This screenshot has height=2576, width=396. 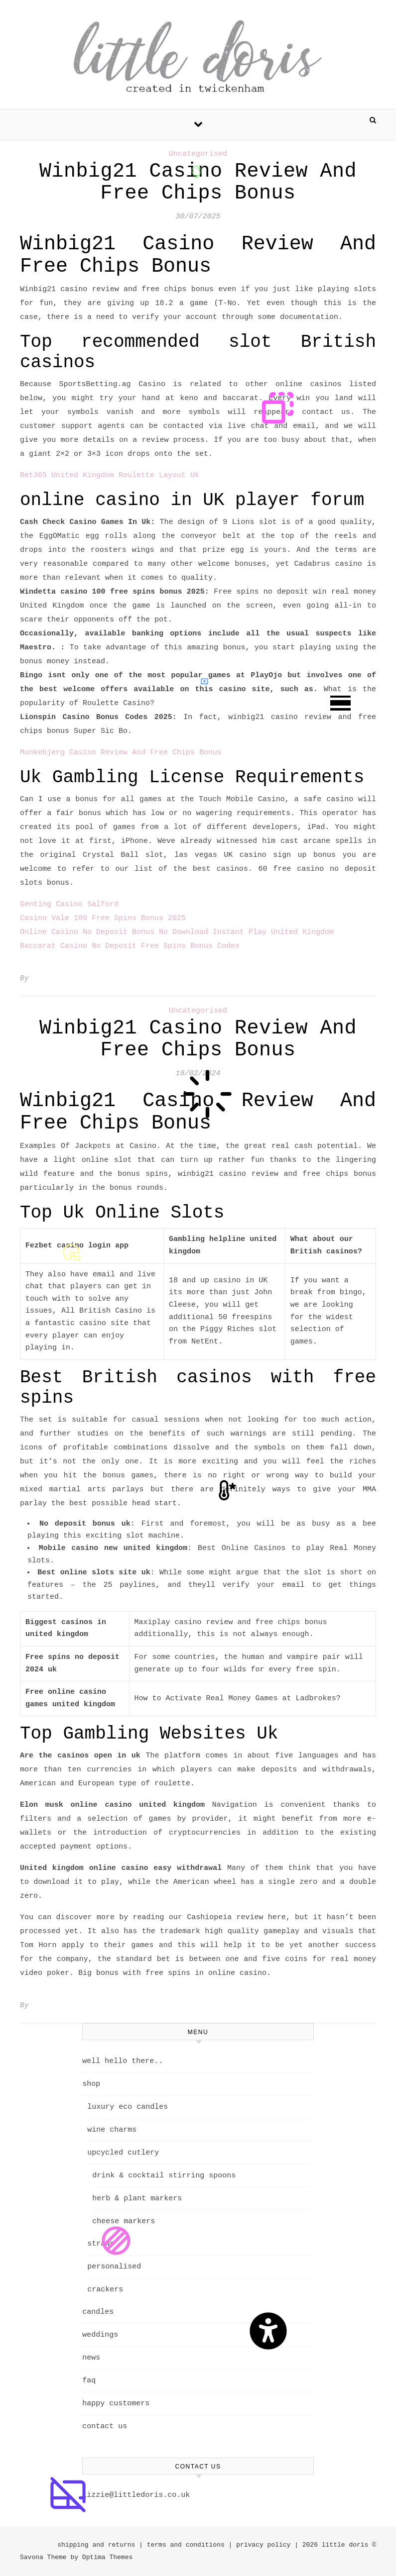 I want to click on indicates a celebration or birthday event, so click(x=196, y=172).